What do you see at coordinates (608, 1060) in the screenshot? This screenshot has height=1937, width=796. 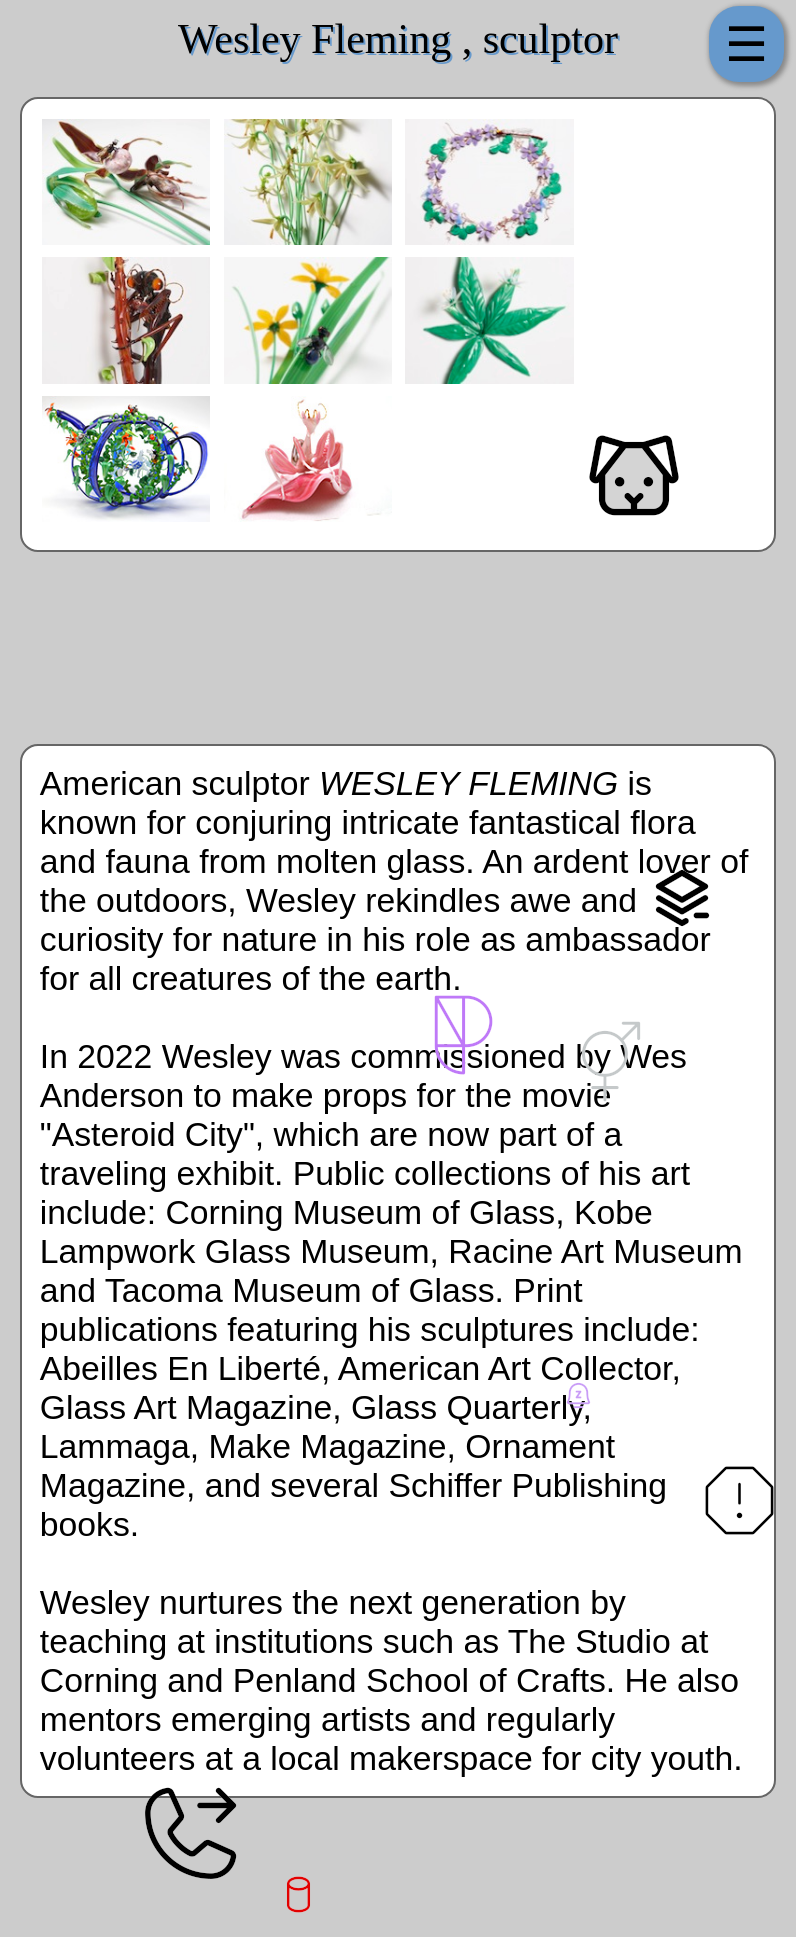 I see `select intersex gender identity option` at bounding box center [608, 1060].